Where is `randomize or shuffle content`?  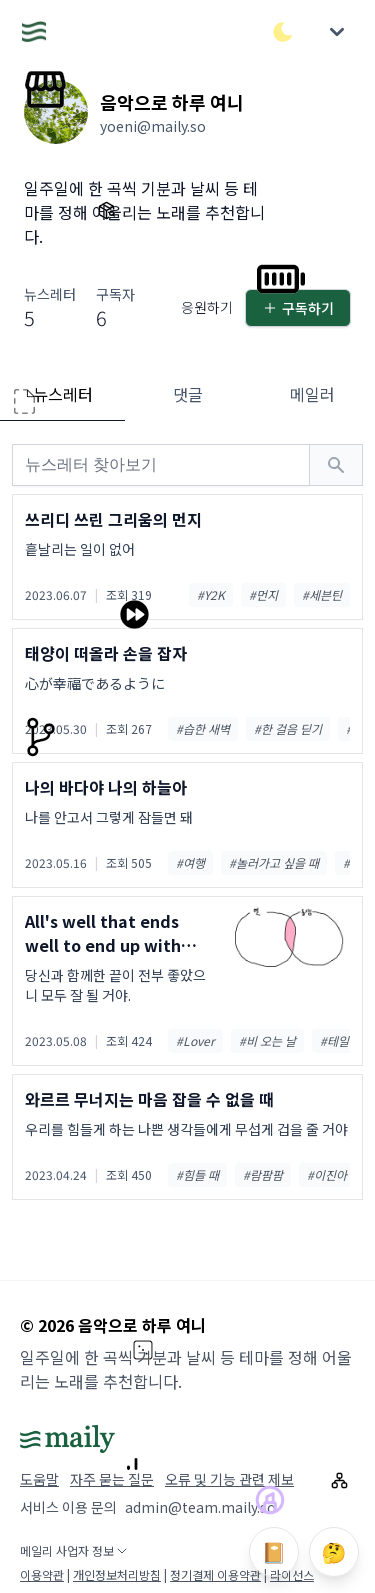 randomize or shuffle content is located at coordinates (143, 1350).